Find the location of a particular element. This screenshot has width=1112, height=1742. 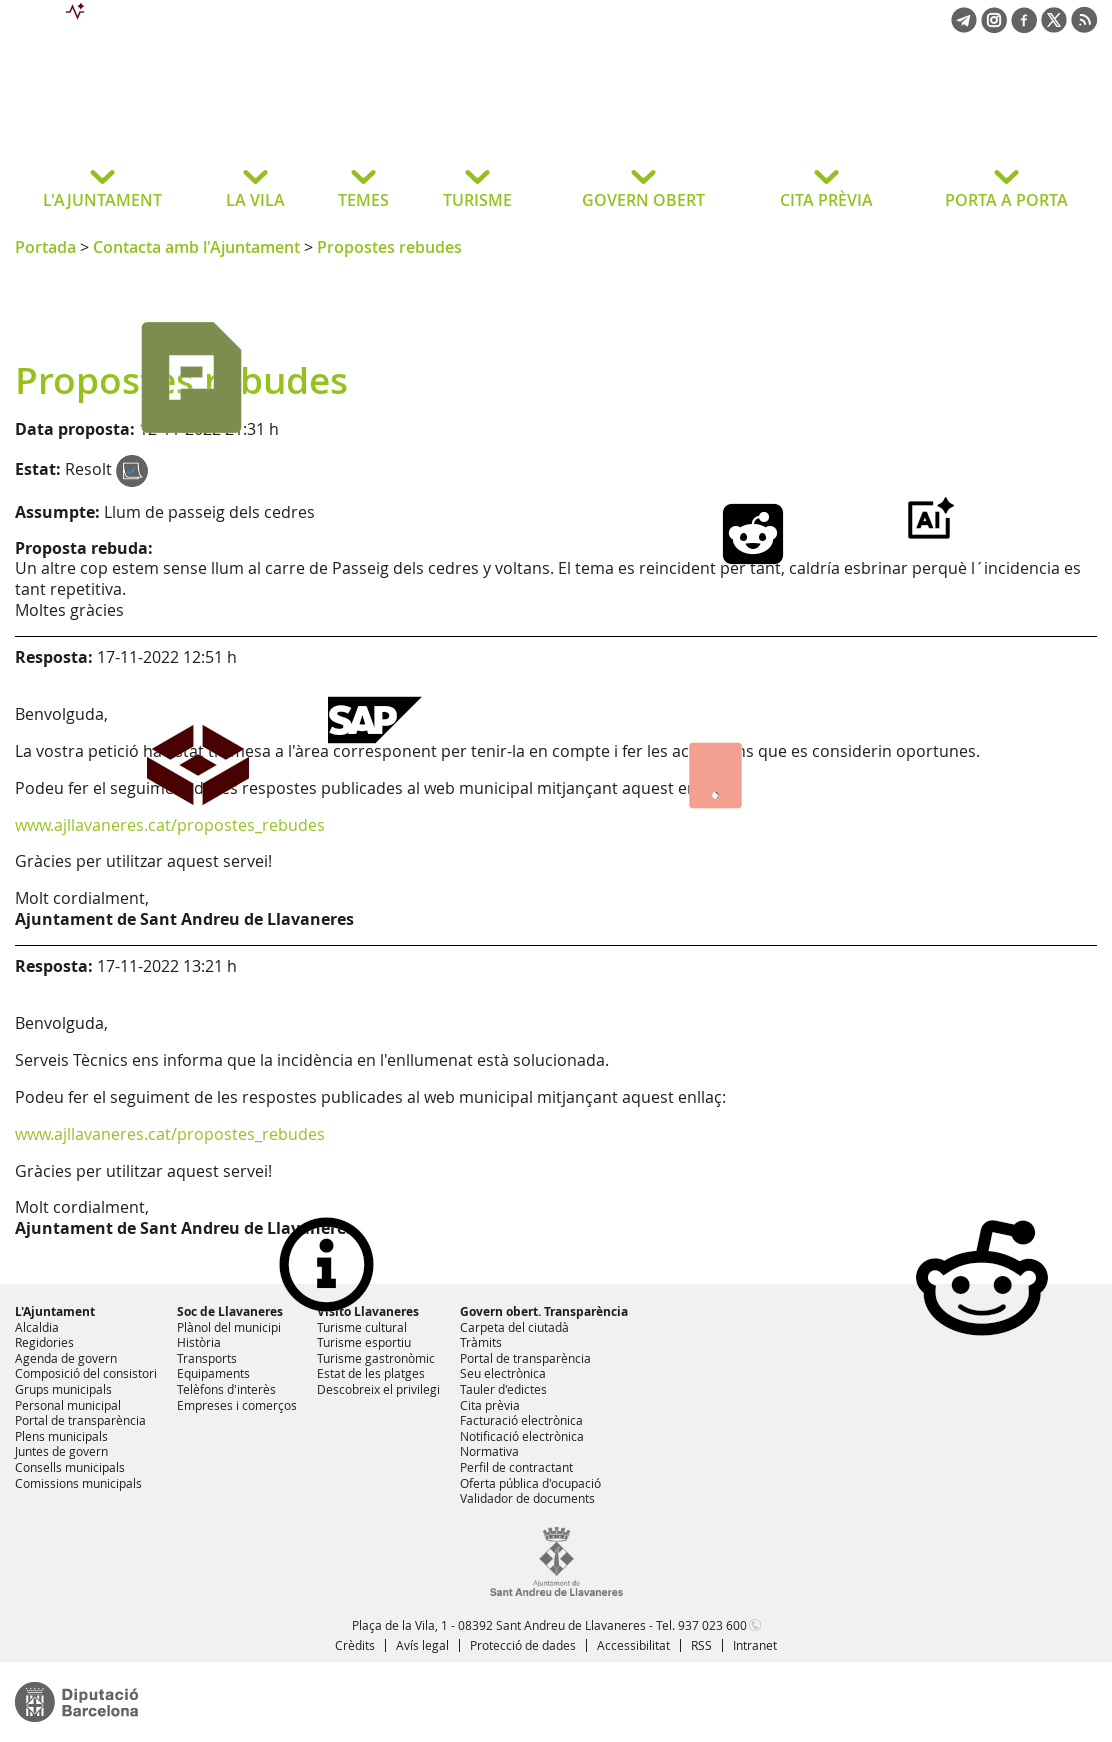

generate content using AI is located at coordinates (929, 520).